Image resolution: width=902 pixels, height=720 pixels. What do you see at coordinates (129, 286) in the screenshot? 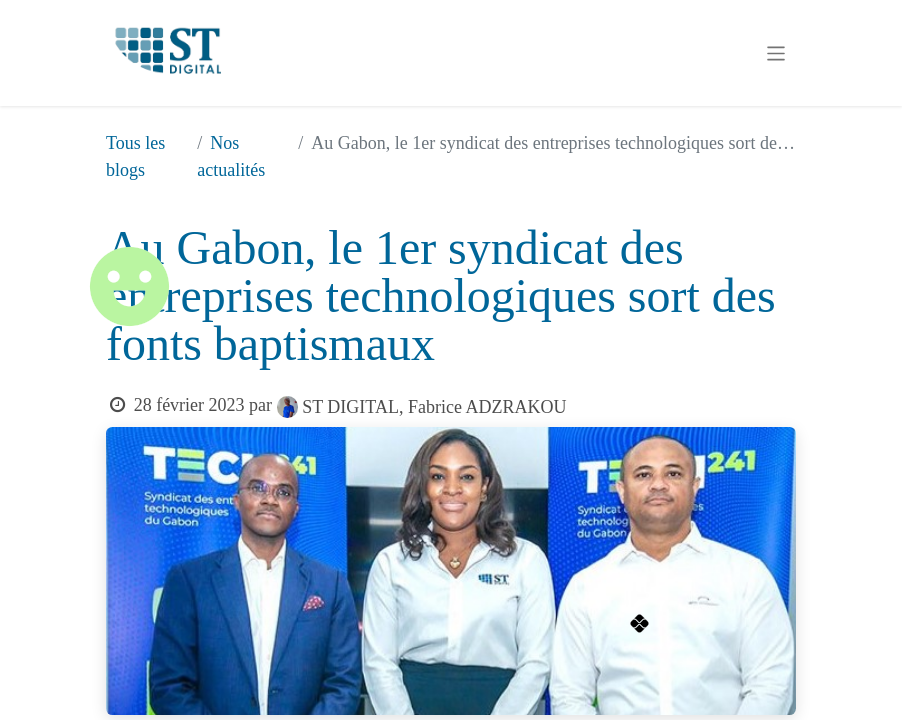
I see `add an emoji or reaction` at bounding box center [129, 286].